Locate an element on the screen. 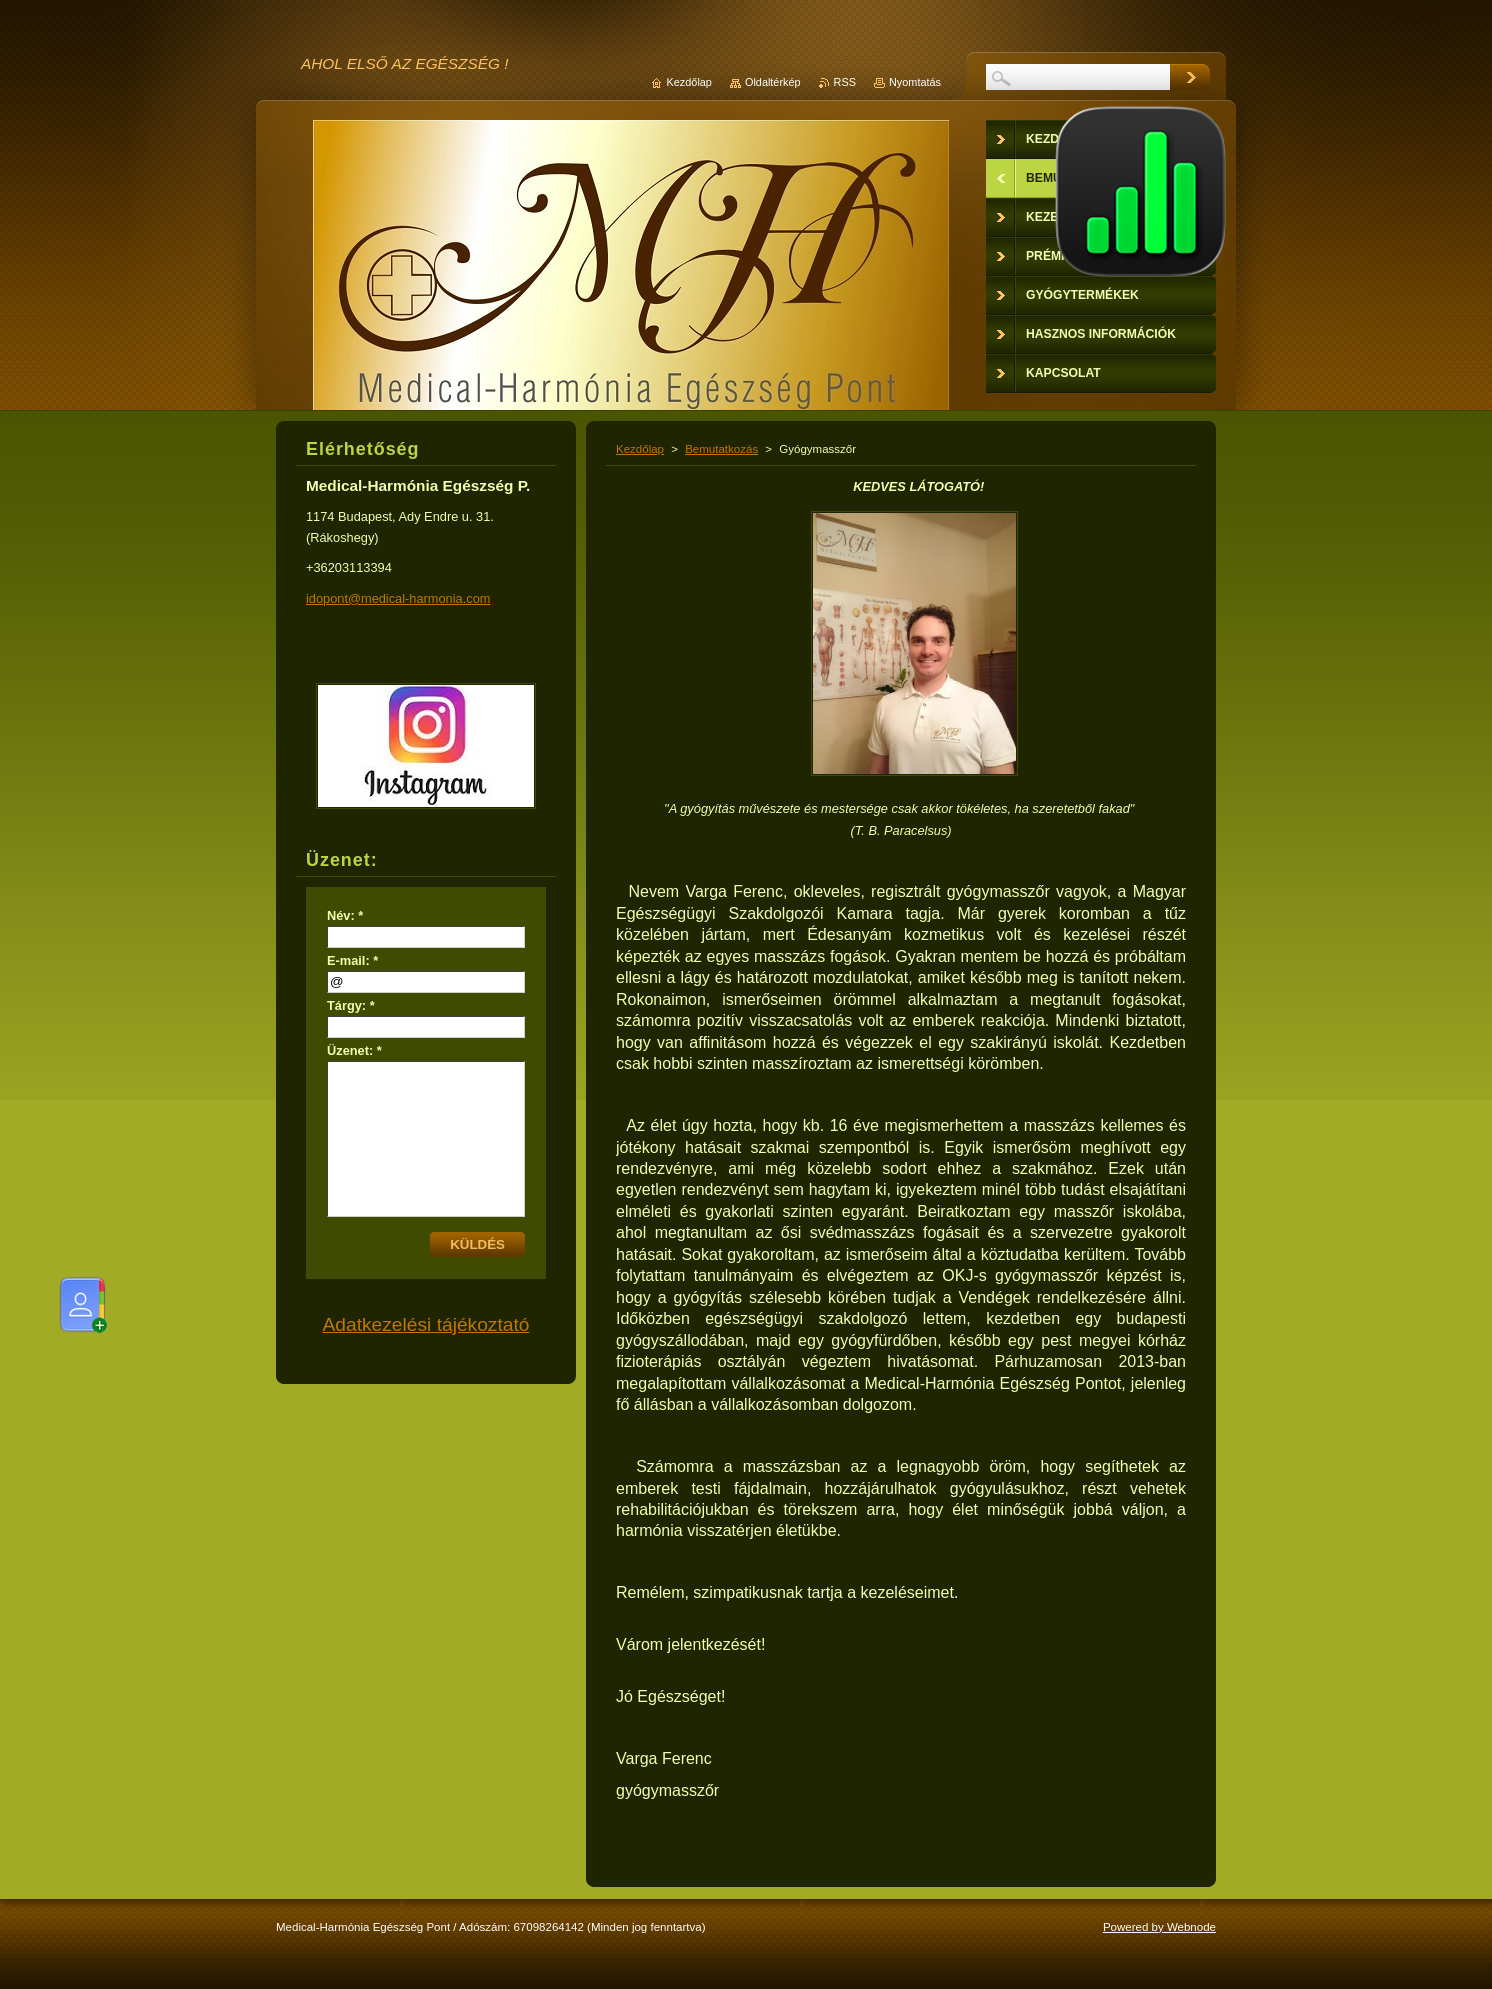  open apple numbers spreadsheet app is located at coordinates (1140, 191).